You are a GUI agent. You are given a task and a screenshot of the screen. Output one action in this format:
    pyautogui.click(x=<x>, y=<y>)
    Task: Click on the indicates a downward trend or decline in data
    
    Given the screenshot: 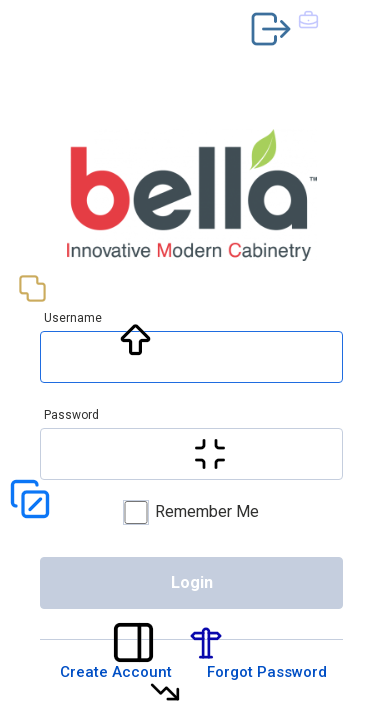 What is the action you would take?
    pyautogui.click(x=165, y=692)
    